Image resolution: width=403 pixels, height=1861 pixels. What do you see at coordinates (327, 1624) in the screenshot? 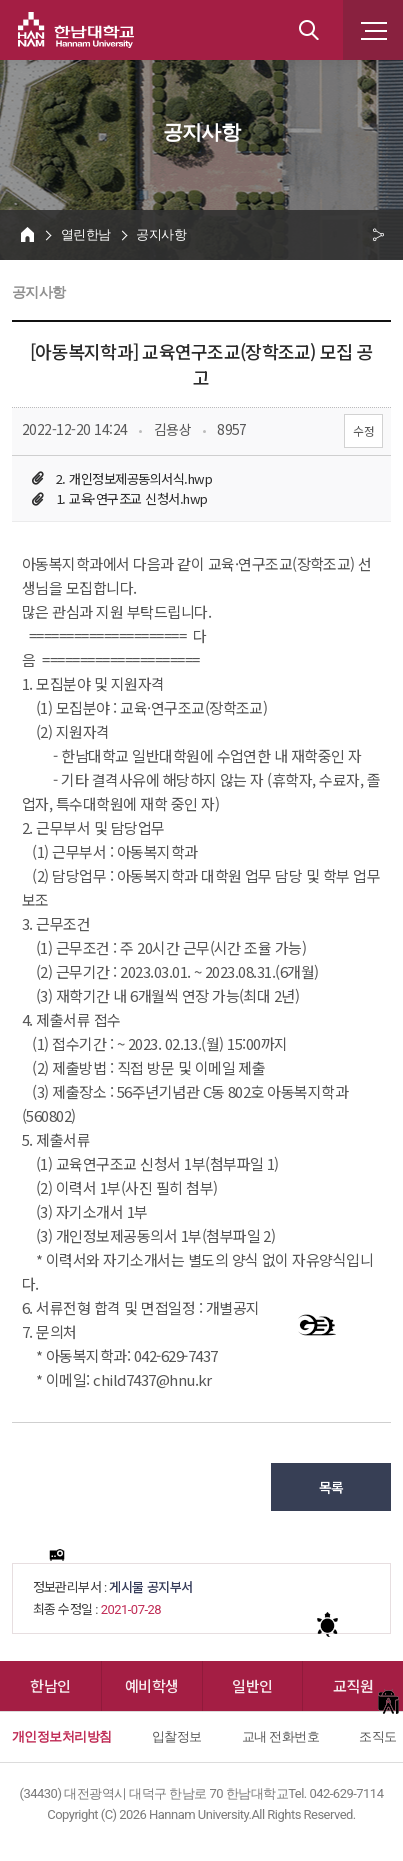
I see `go to the Galaxus website or app` at bounding box center [327, 1624].